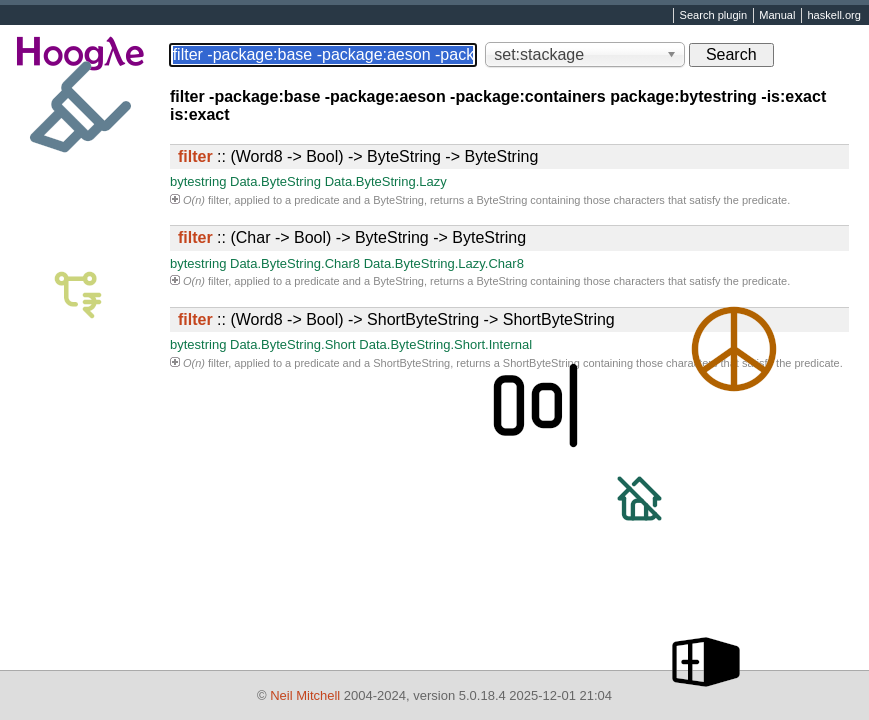 This screenshot has width=869, height=720. Describe the element at coordinates (706, 662) in the screenshot. I see `view shipping or freight details` at that location.